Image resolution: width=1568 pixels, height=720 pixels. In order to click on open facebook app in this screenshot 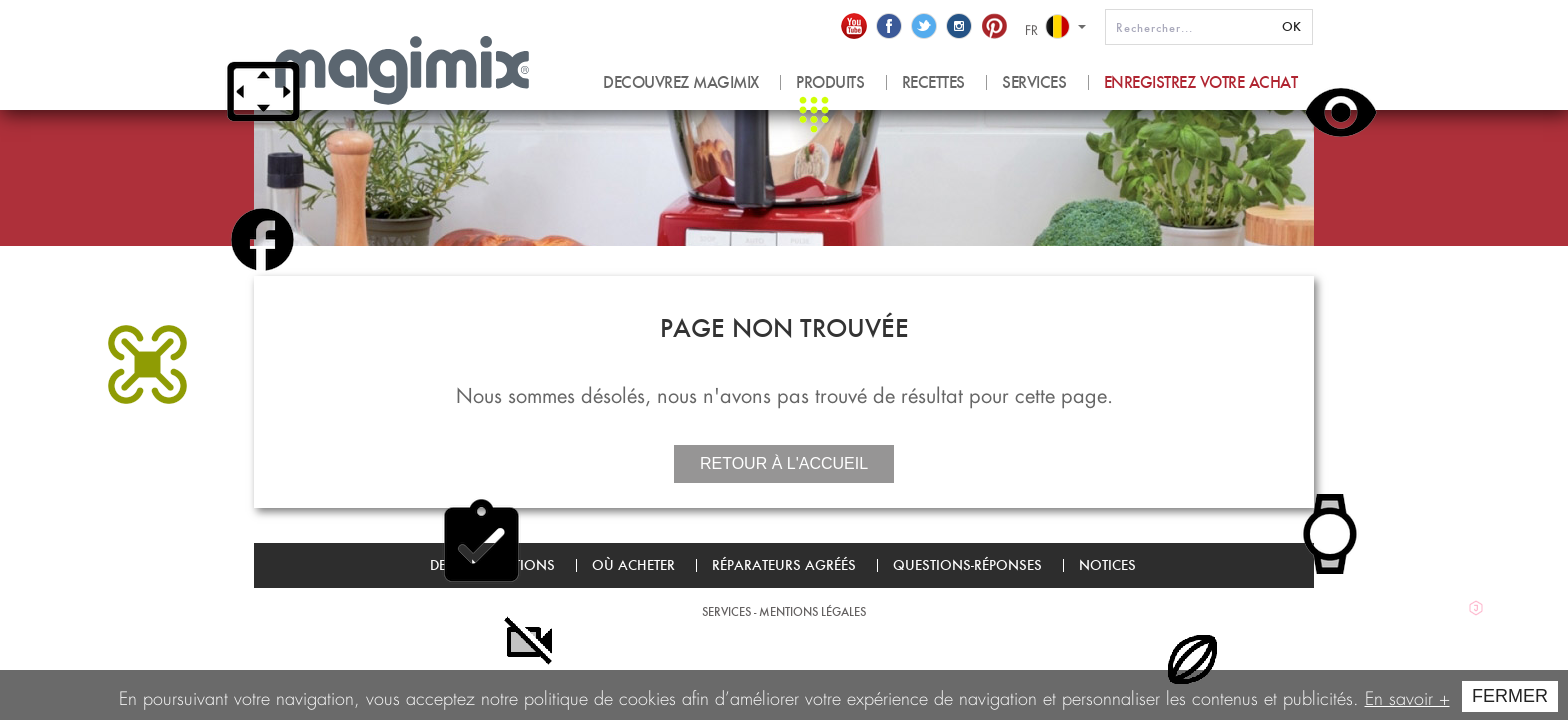, I will do `click(262, 239)`.